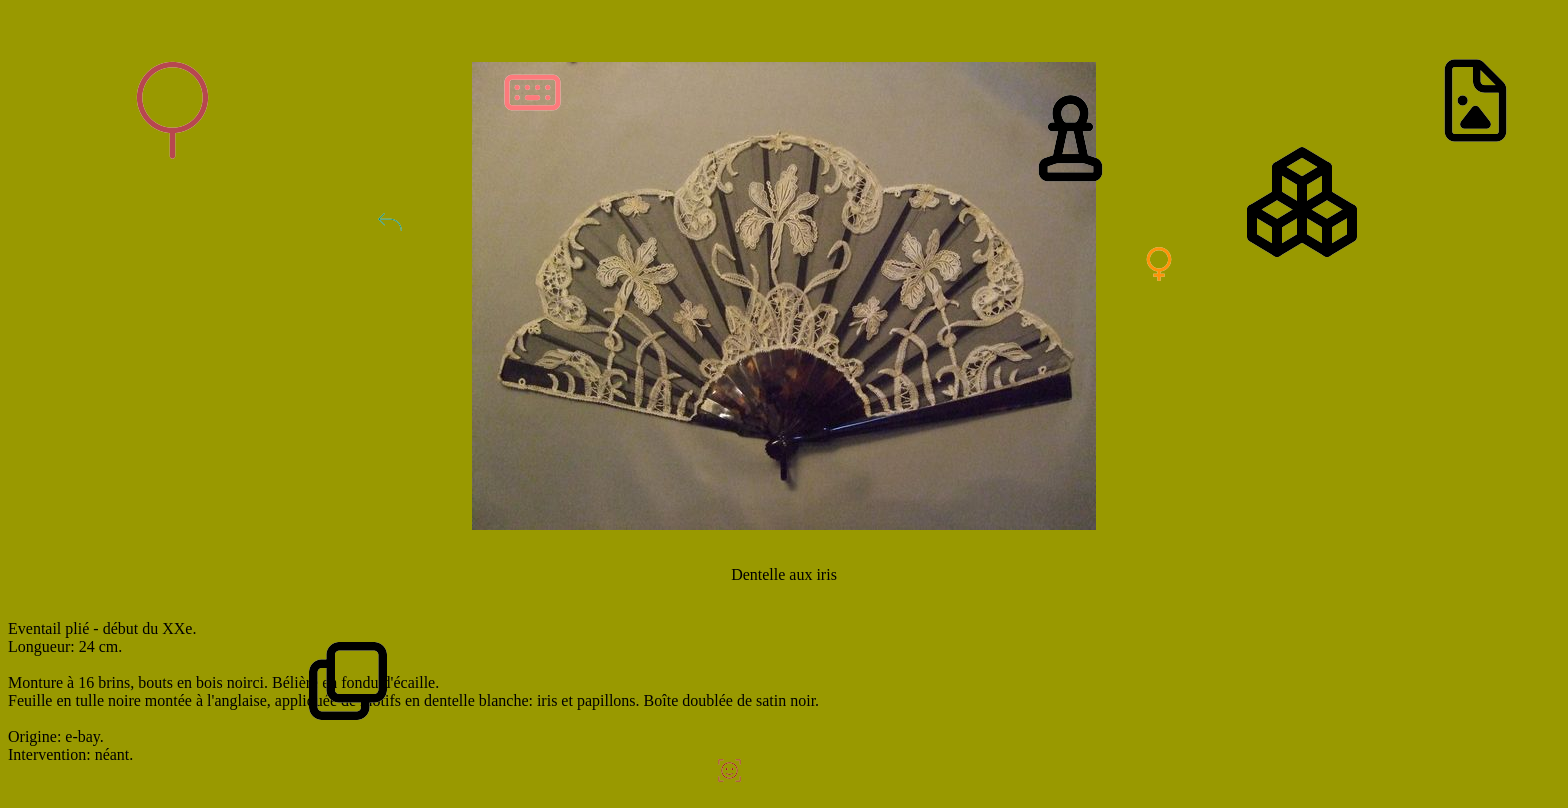 This screenshot has width=1568, height=808. Describe the element at coordinates (172, 108) in the screenshot. I see `select neuter or non-binary gender option` at that location.